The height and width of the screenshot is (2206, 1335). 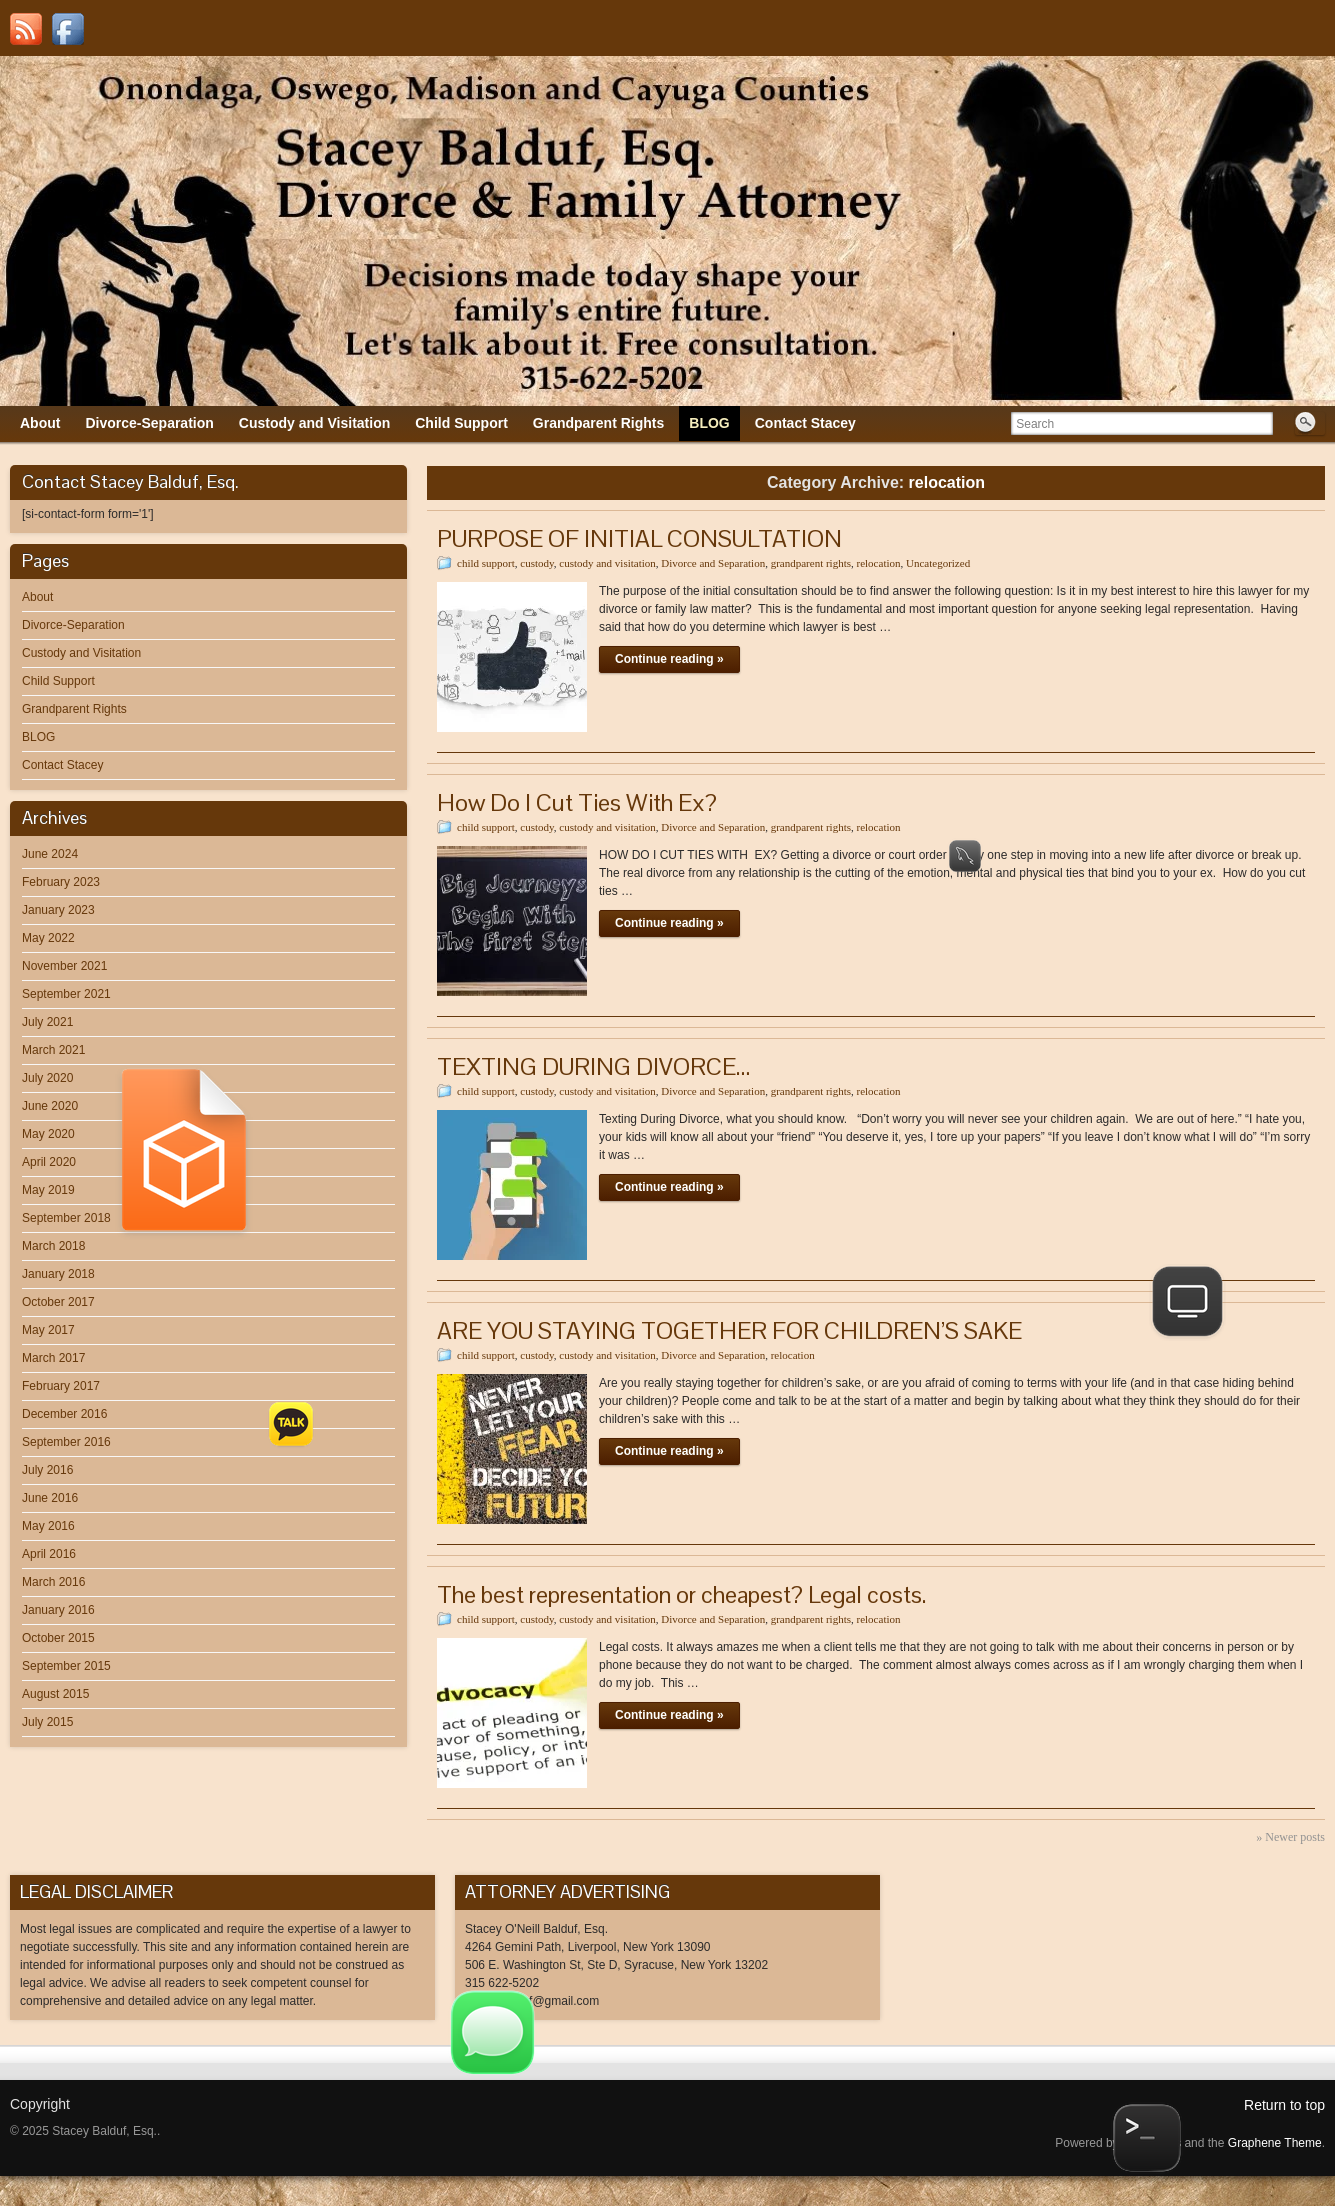 What do you see at coordinates (492, 2032) in the screenshot?
I see `open polari IRC chat application` at bounding box center [492, 2032].